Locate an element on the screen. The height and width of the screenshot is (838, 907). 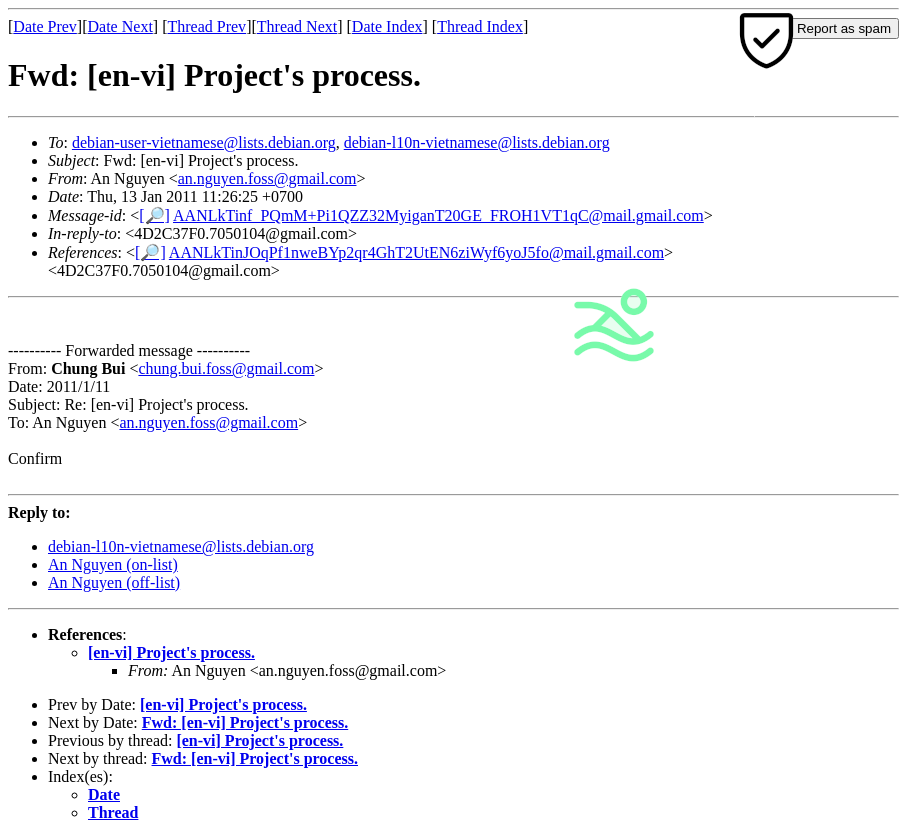
collapse or minimize content from all sides is located at coordinates (754, 103).